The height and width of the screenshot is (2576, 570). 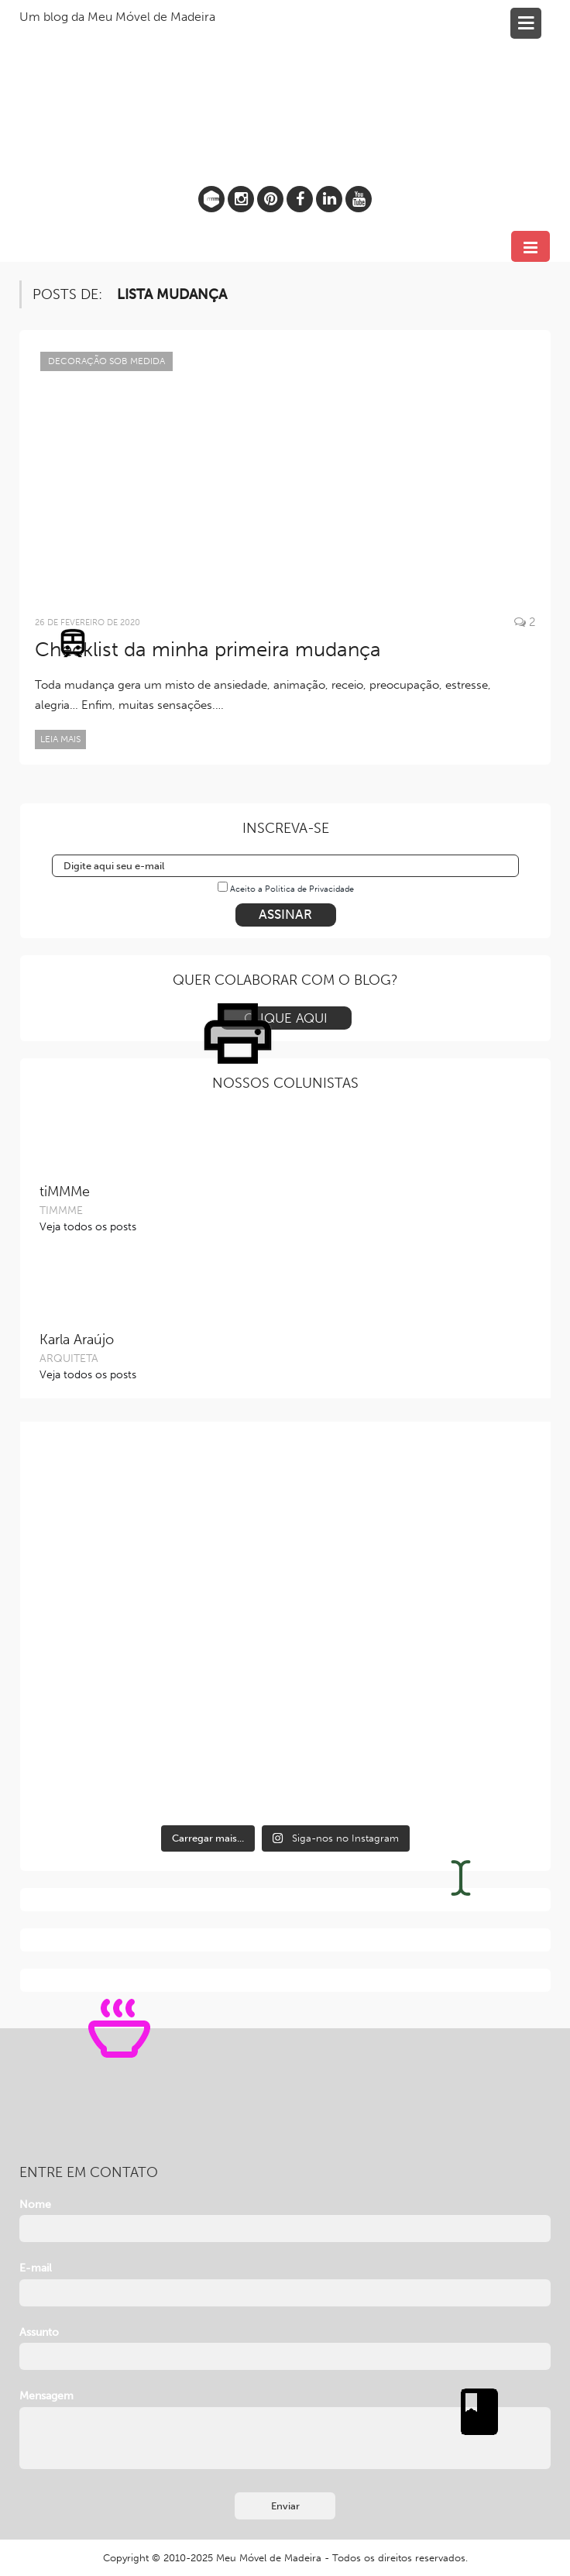 What do you see at coordinates (73, 644) in the screenshot?
I see `view train schedules or routes` at bounding box center [73, 644].